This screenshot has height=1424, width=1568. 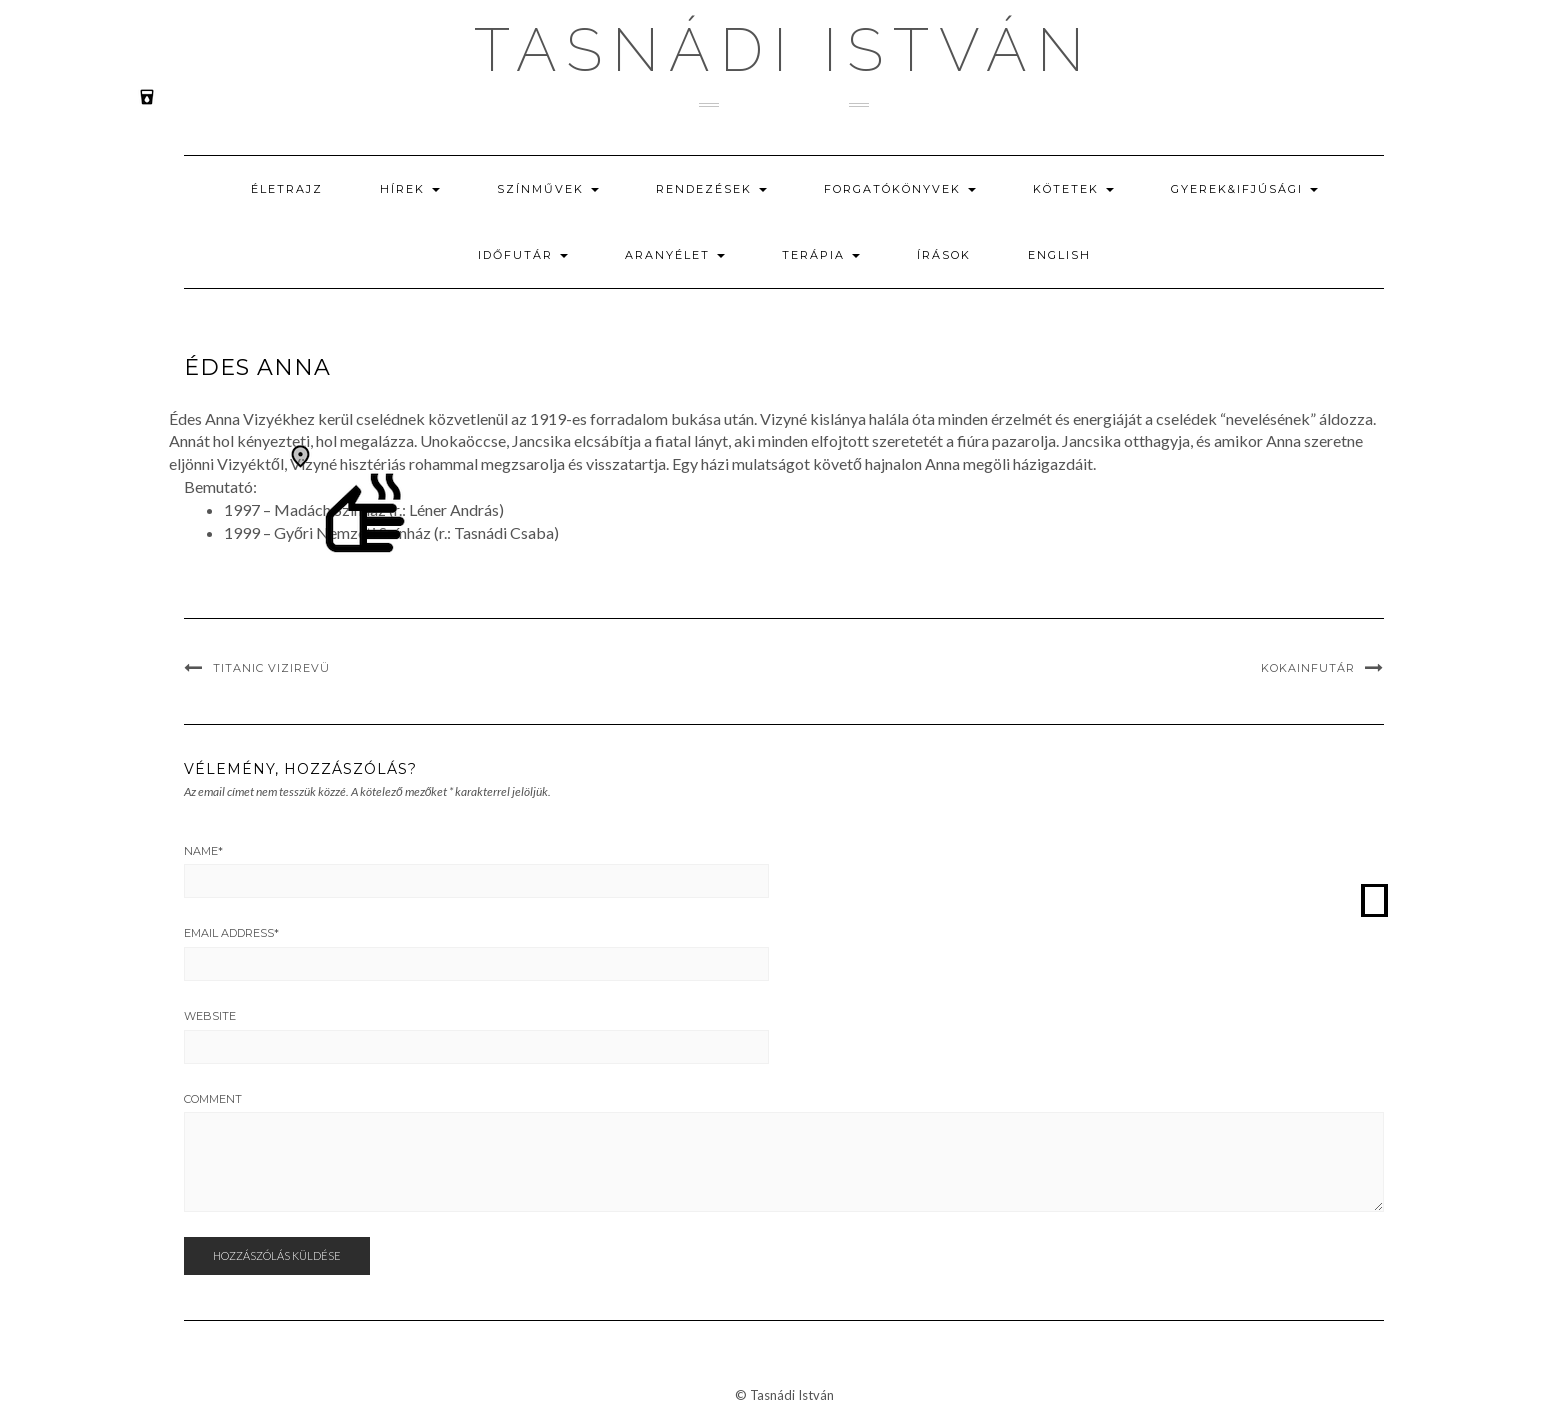 I want to click on view or select a location on the map, so click(x=300, y=456).